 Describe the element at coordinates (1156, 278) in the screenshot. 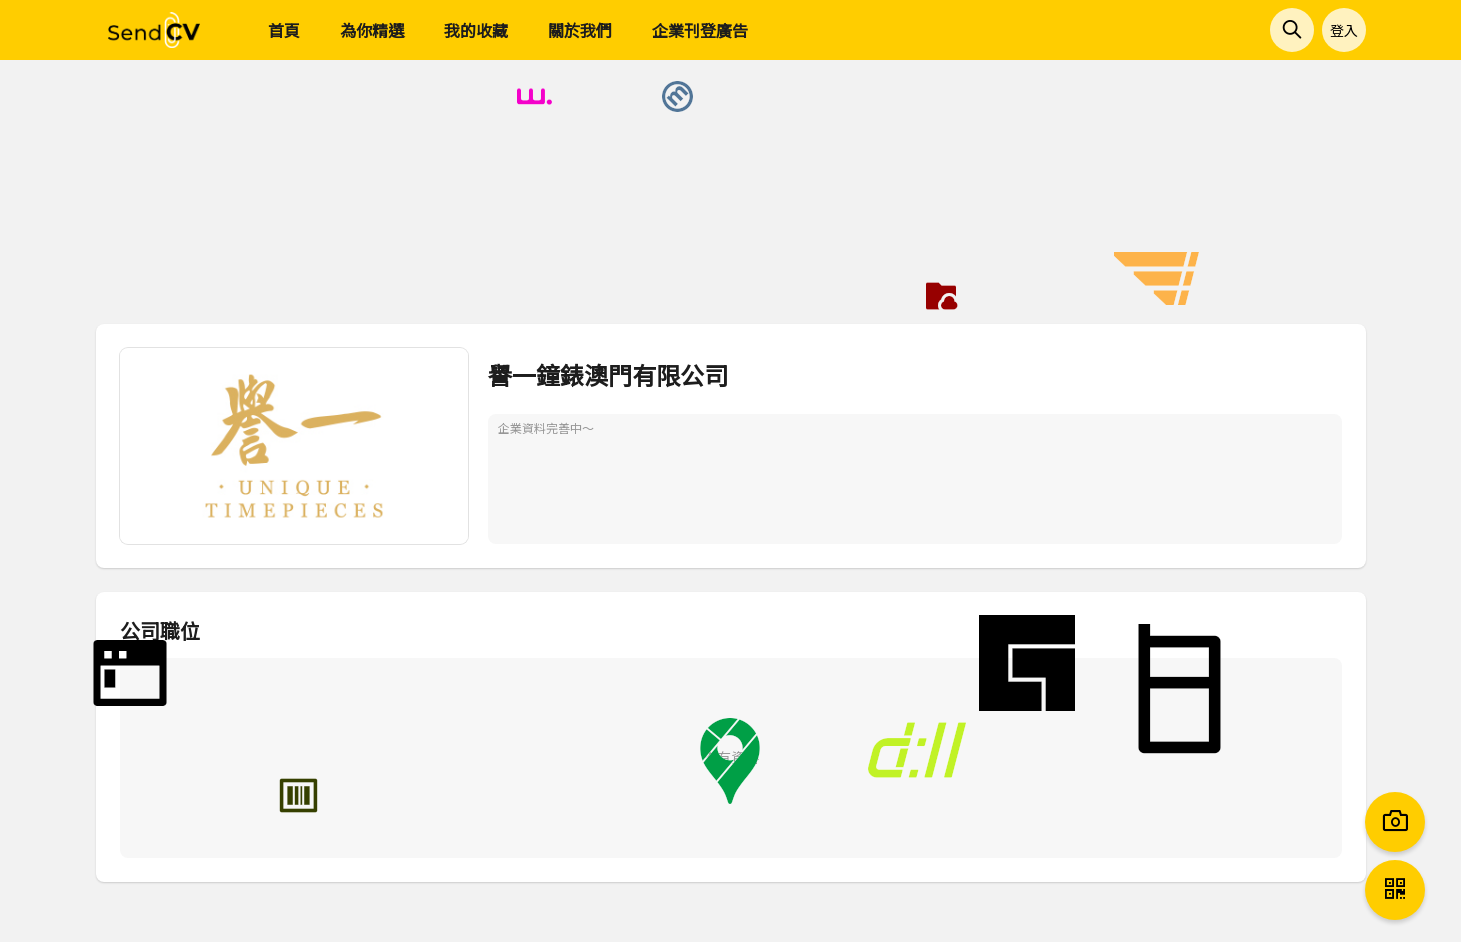

I see `hermes brand logo` at that location.